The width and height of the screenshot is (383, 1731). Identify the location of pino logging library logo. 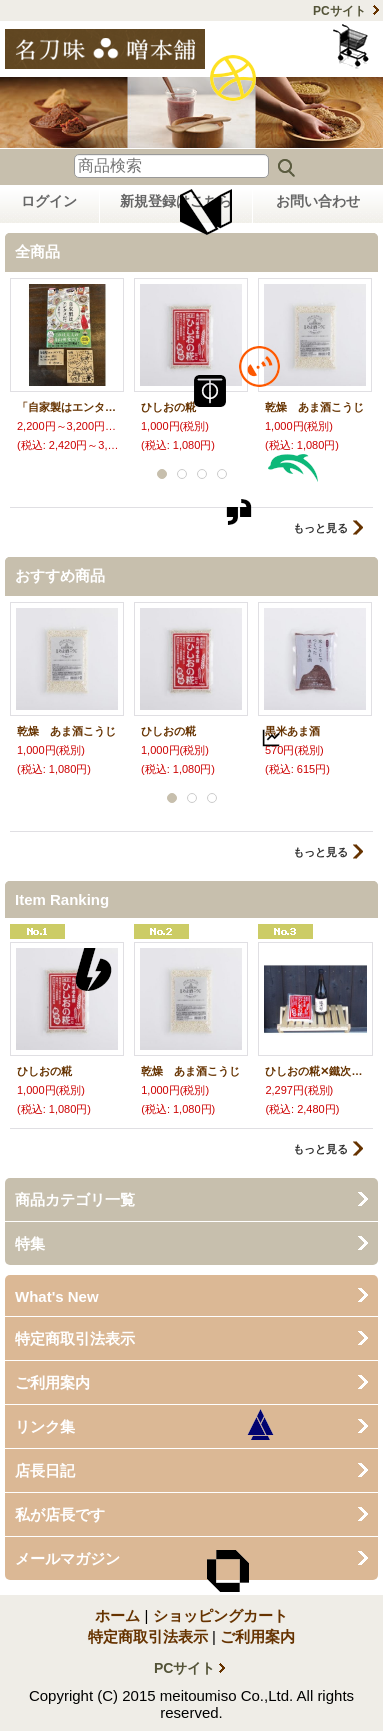
(260, 1424).